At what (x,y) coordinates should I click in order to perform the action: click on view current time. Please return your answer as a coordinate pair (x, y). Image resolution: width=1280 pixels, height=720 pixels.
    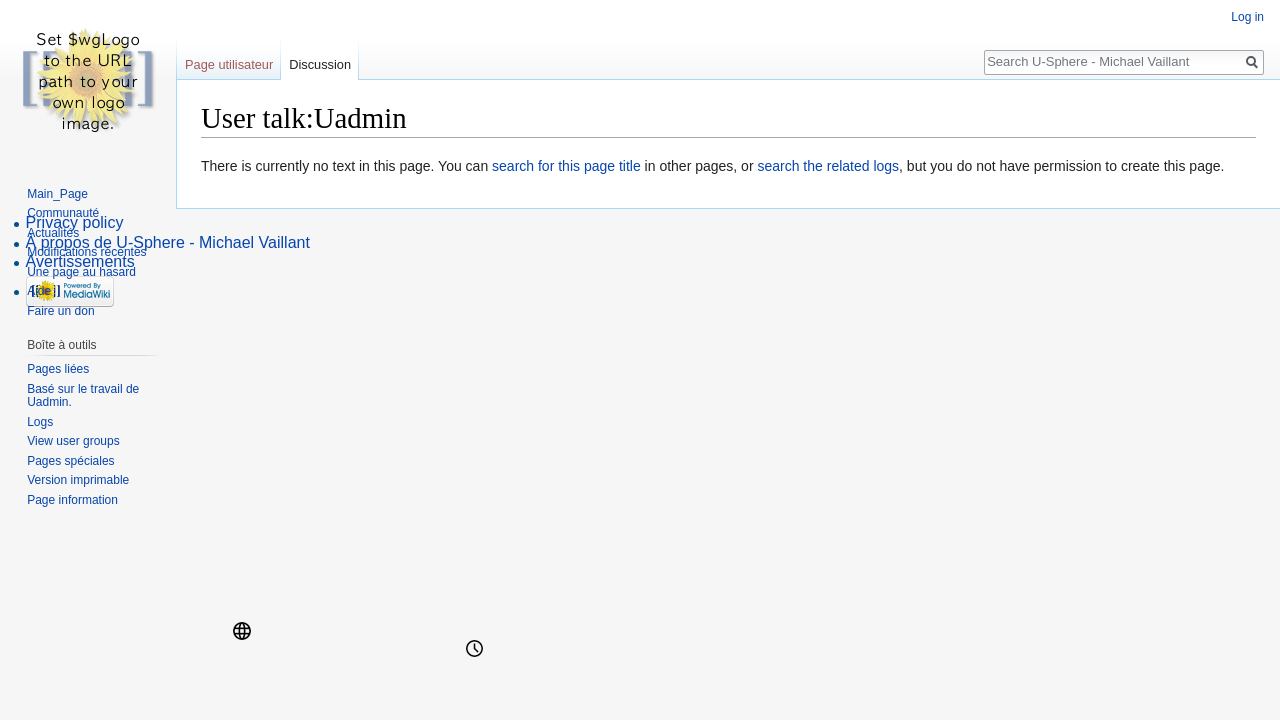
    Looking at the image, I should click on (474, 648).